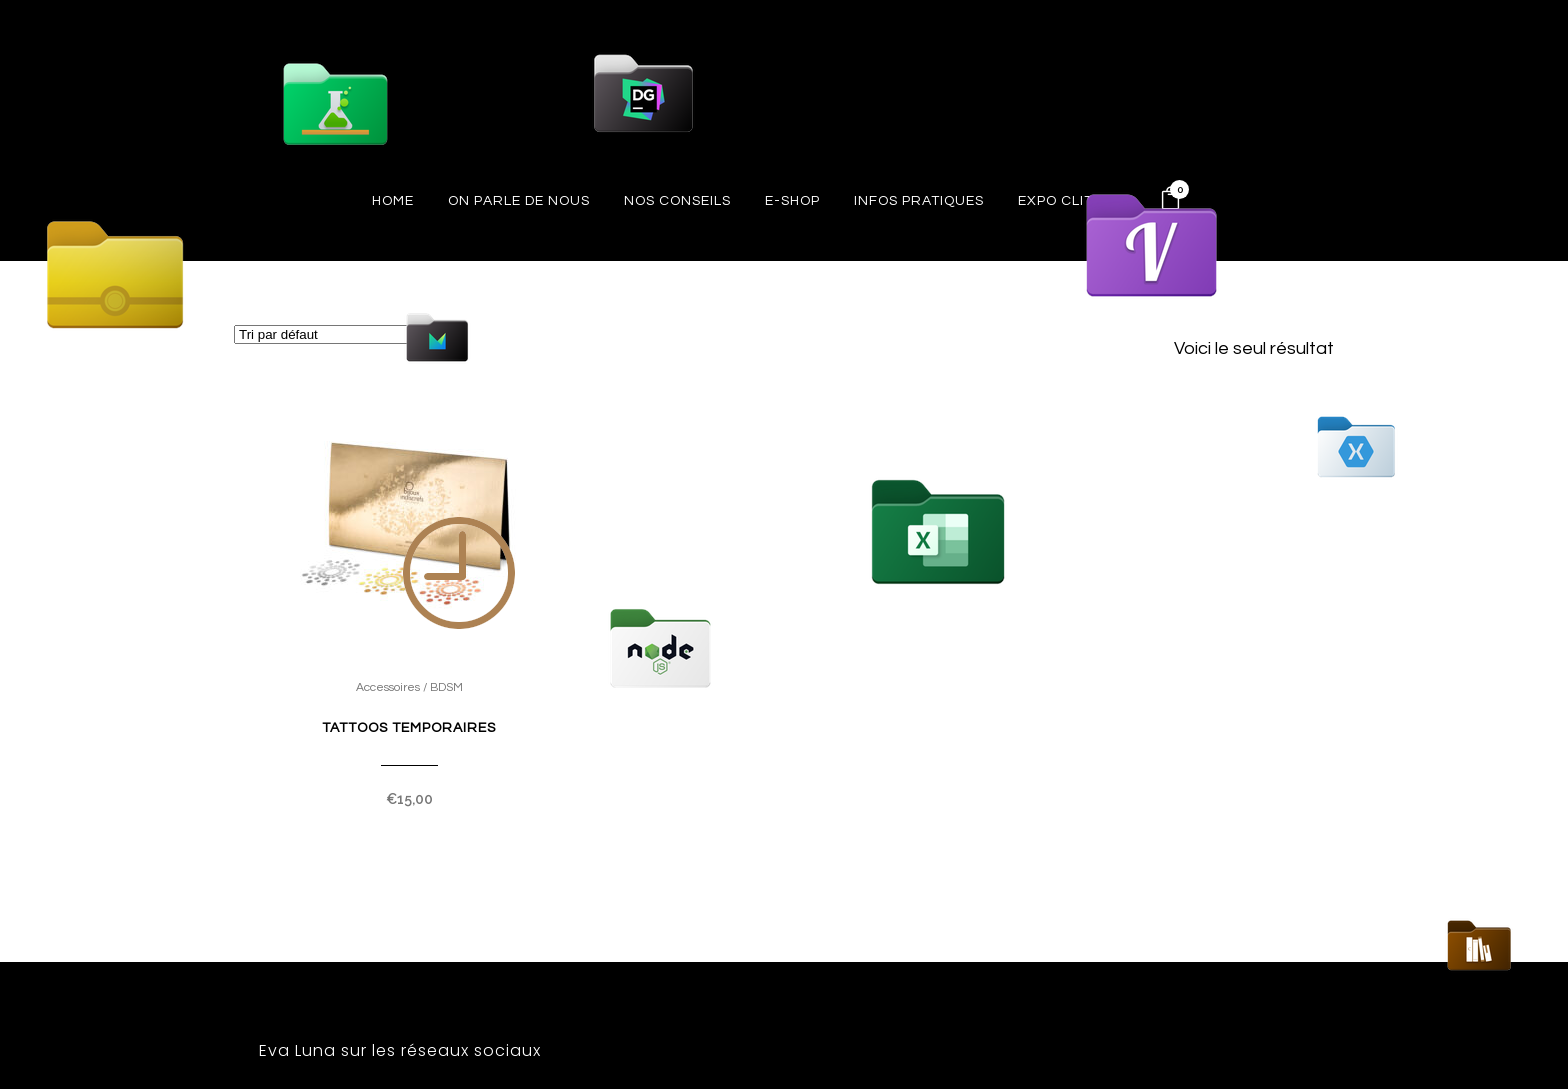 The width and height of the screenshot is (1568, 1089). What do you see at coordinates (1479, 947) in the screenshot?
I see `open your calibre ebook library folder` at bounding box center [1479, 947].